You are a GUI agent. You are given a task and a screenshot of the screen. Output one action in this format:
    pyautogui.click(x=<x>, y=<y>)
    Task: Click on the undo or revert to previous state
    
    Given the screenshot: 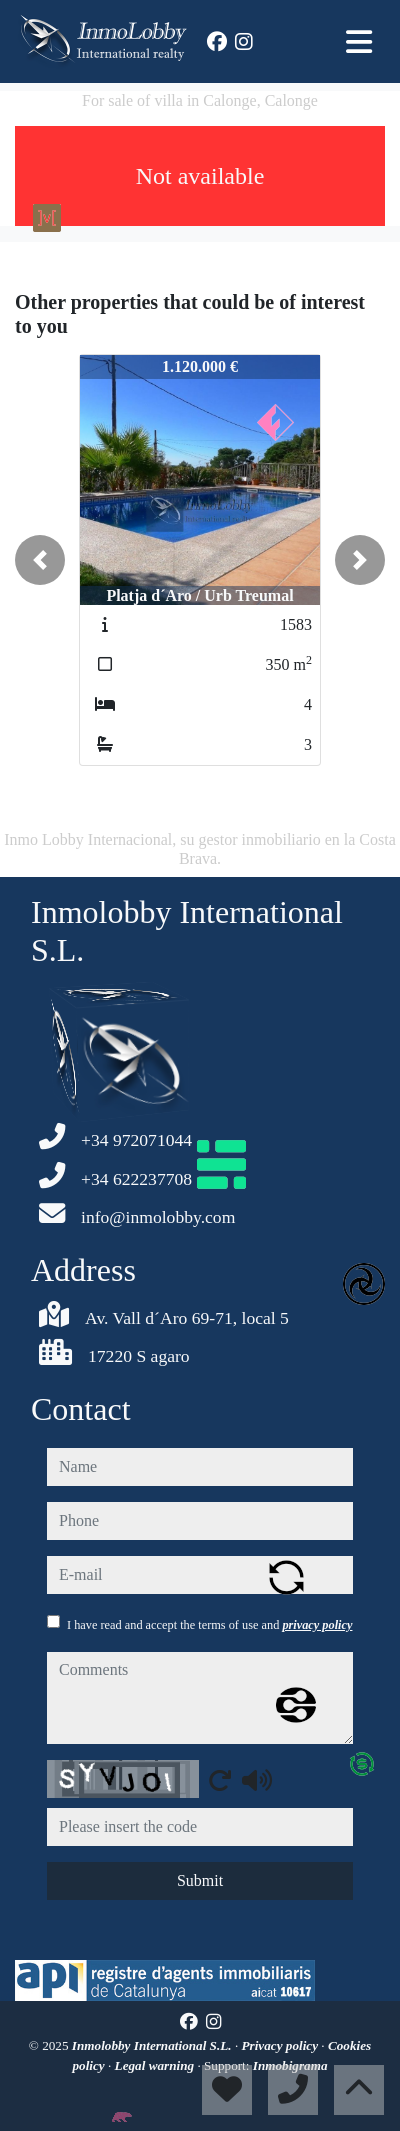 What is the action you would take?
    pyautogui.click(x=286, y=1577)
    